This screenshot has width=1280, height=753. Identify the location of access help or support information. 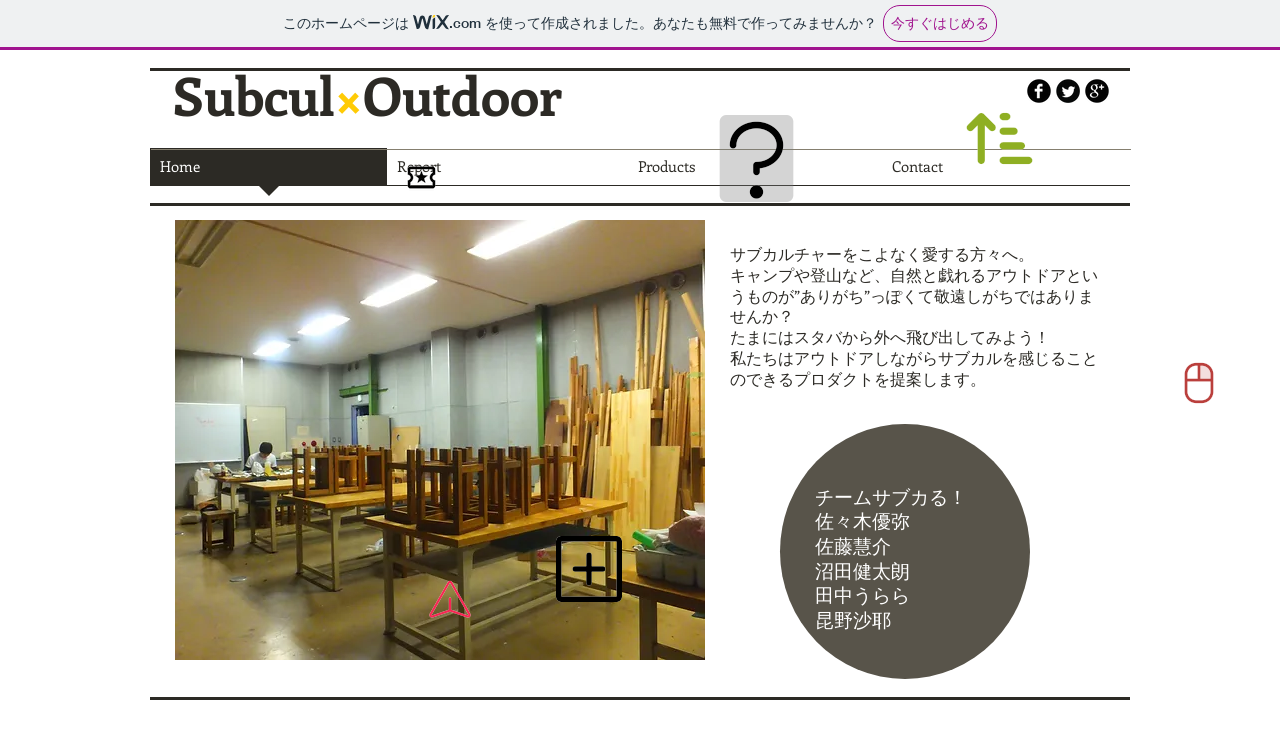
(756, 158).